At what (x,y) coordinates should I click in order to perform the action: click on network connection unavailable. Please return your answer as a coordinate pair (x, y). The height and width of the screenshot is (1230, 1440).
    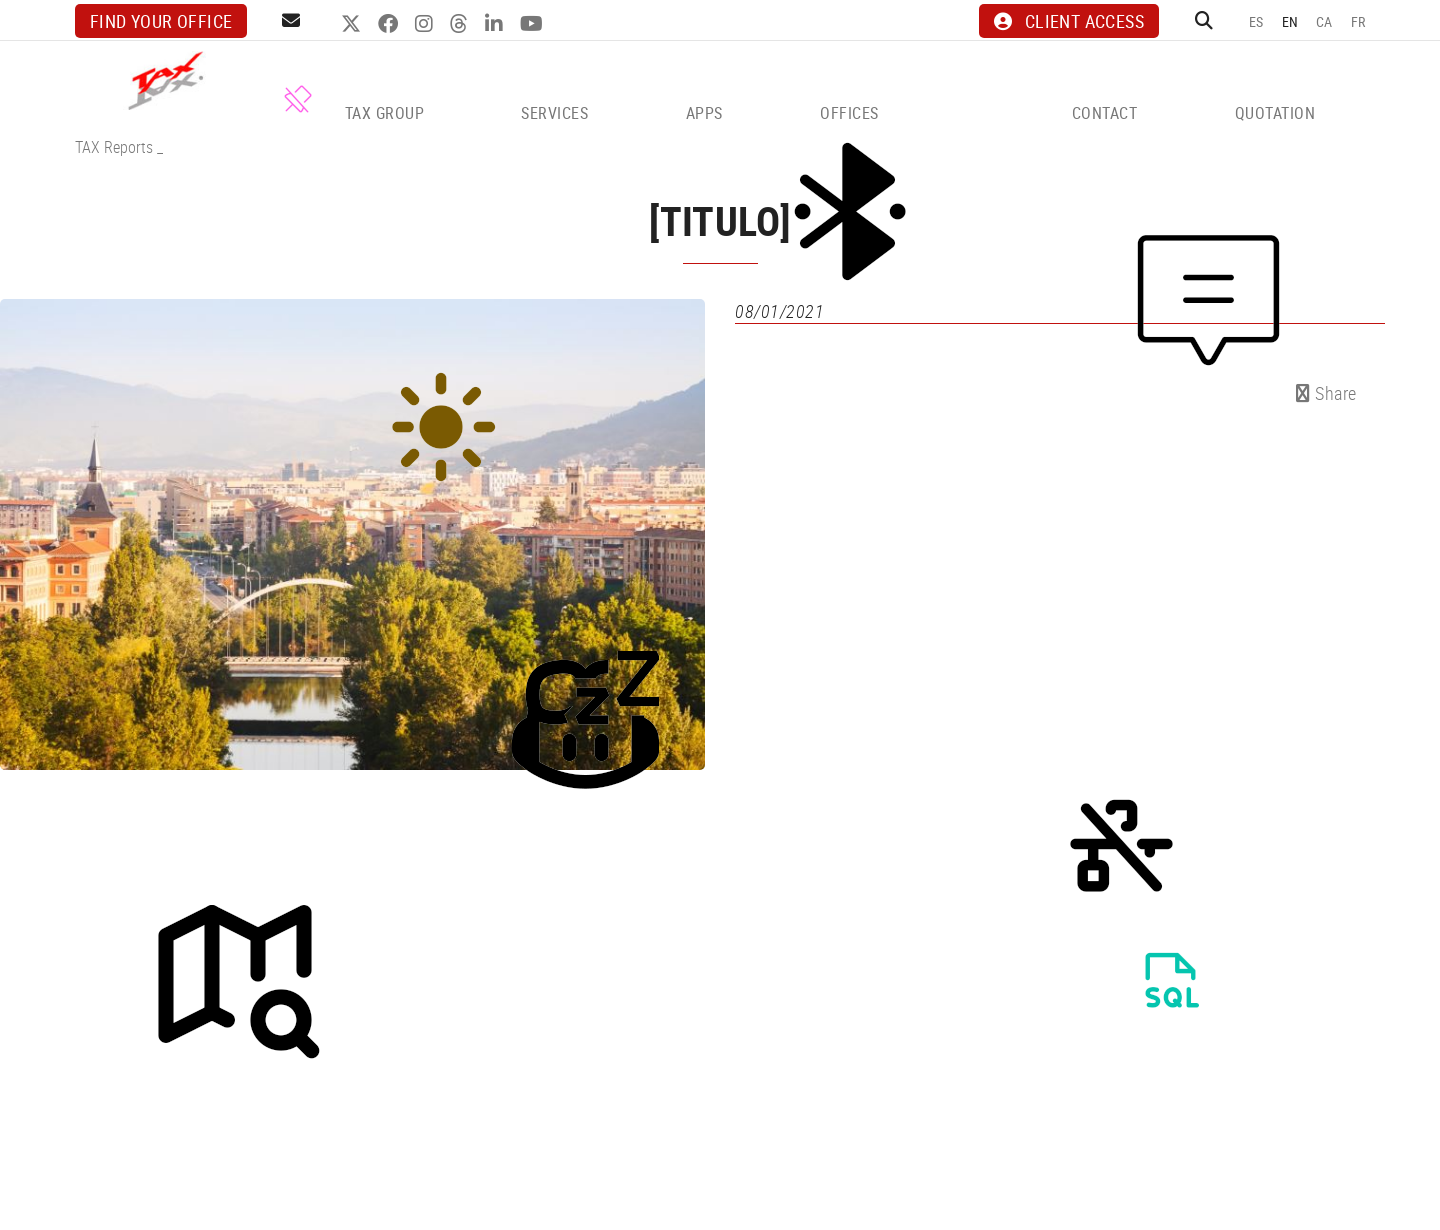
    Looking at the image, I should click on (1121, 847).